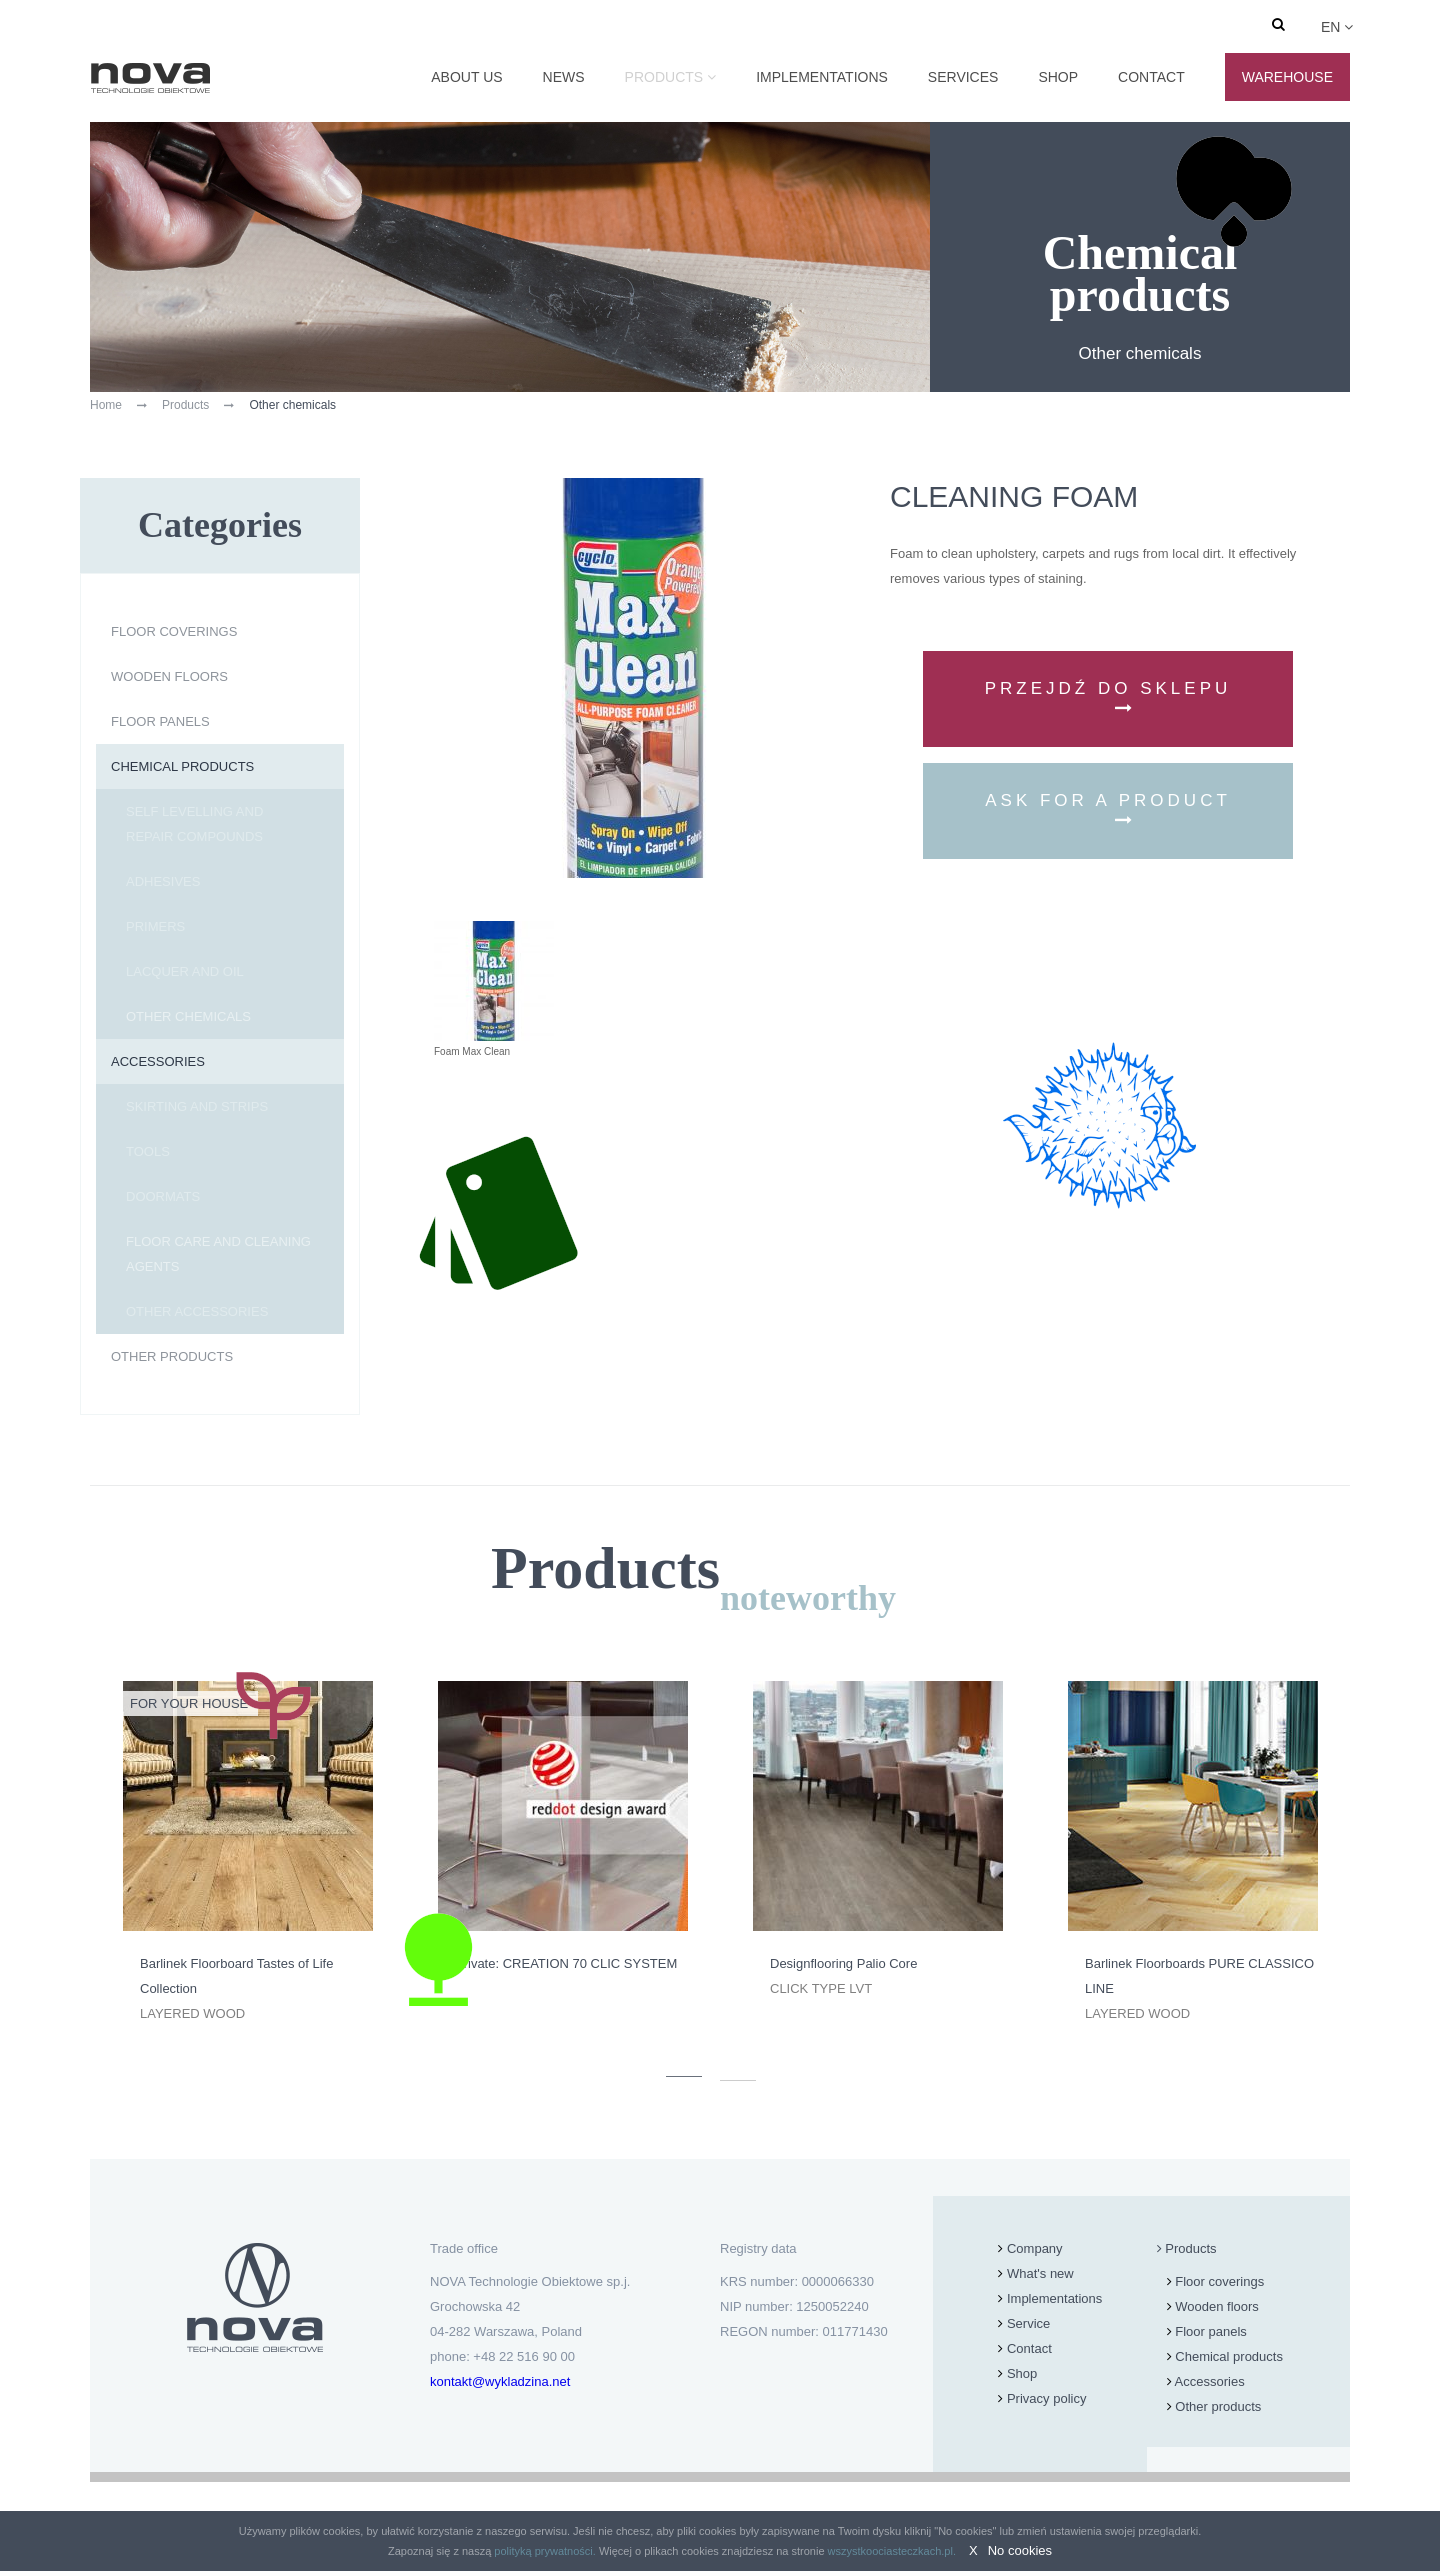 Image resolution: width=1440 pixels, height=2571 pixels. Describe the element at coordinates (1234, 189) in the screenshot. I see `indicates rainy weather conditions` at that location.